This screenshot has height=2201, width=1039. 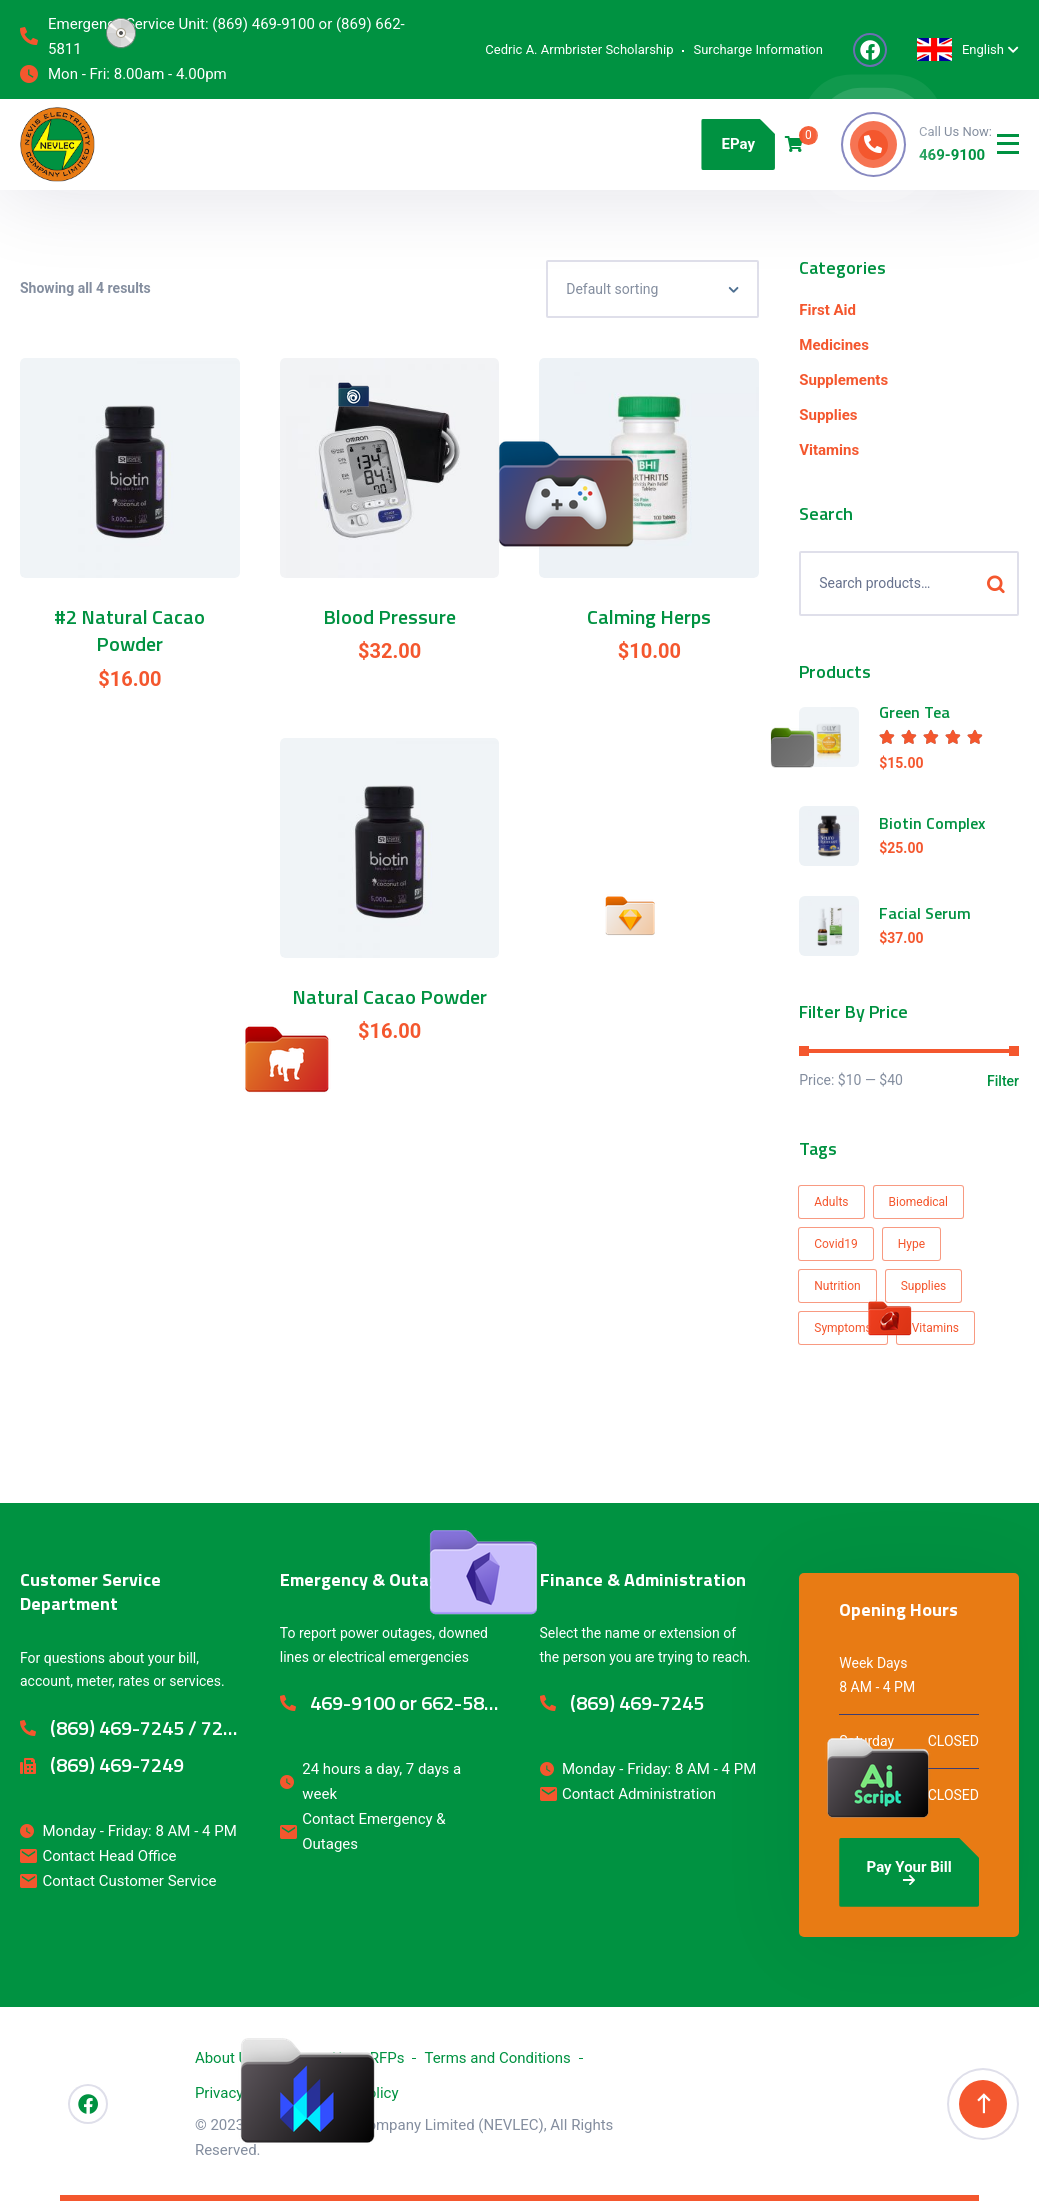 What do you see at coordinates (630, 917) in the screenshot?
I see `open folder containing Sketch design files` at bounding box center [630, 917].